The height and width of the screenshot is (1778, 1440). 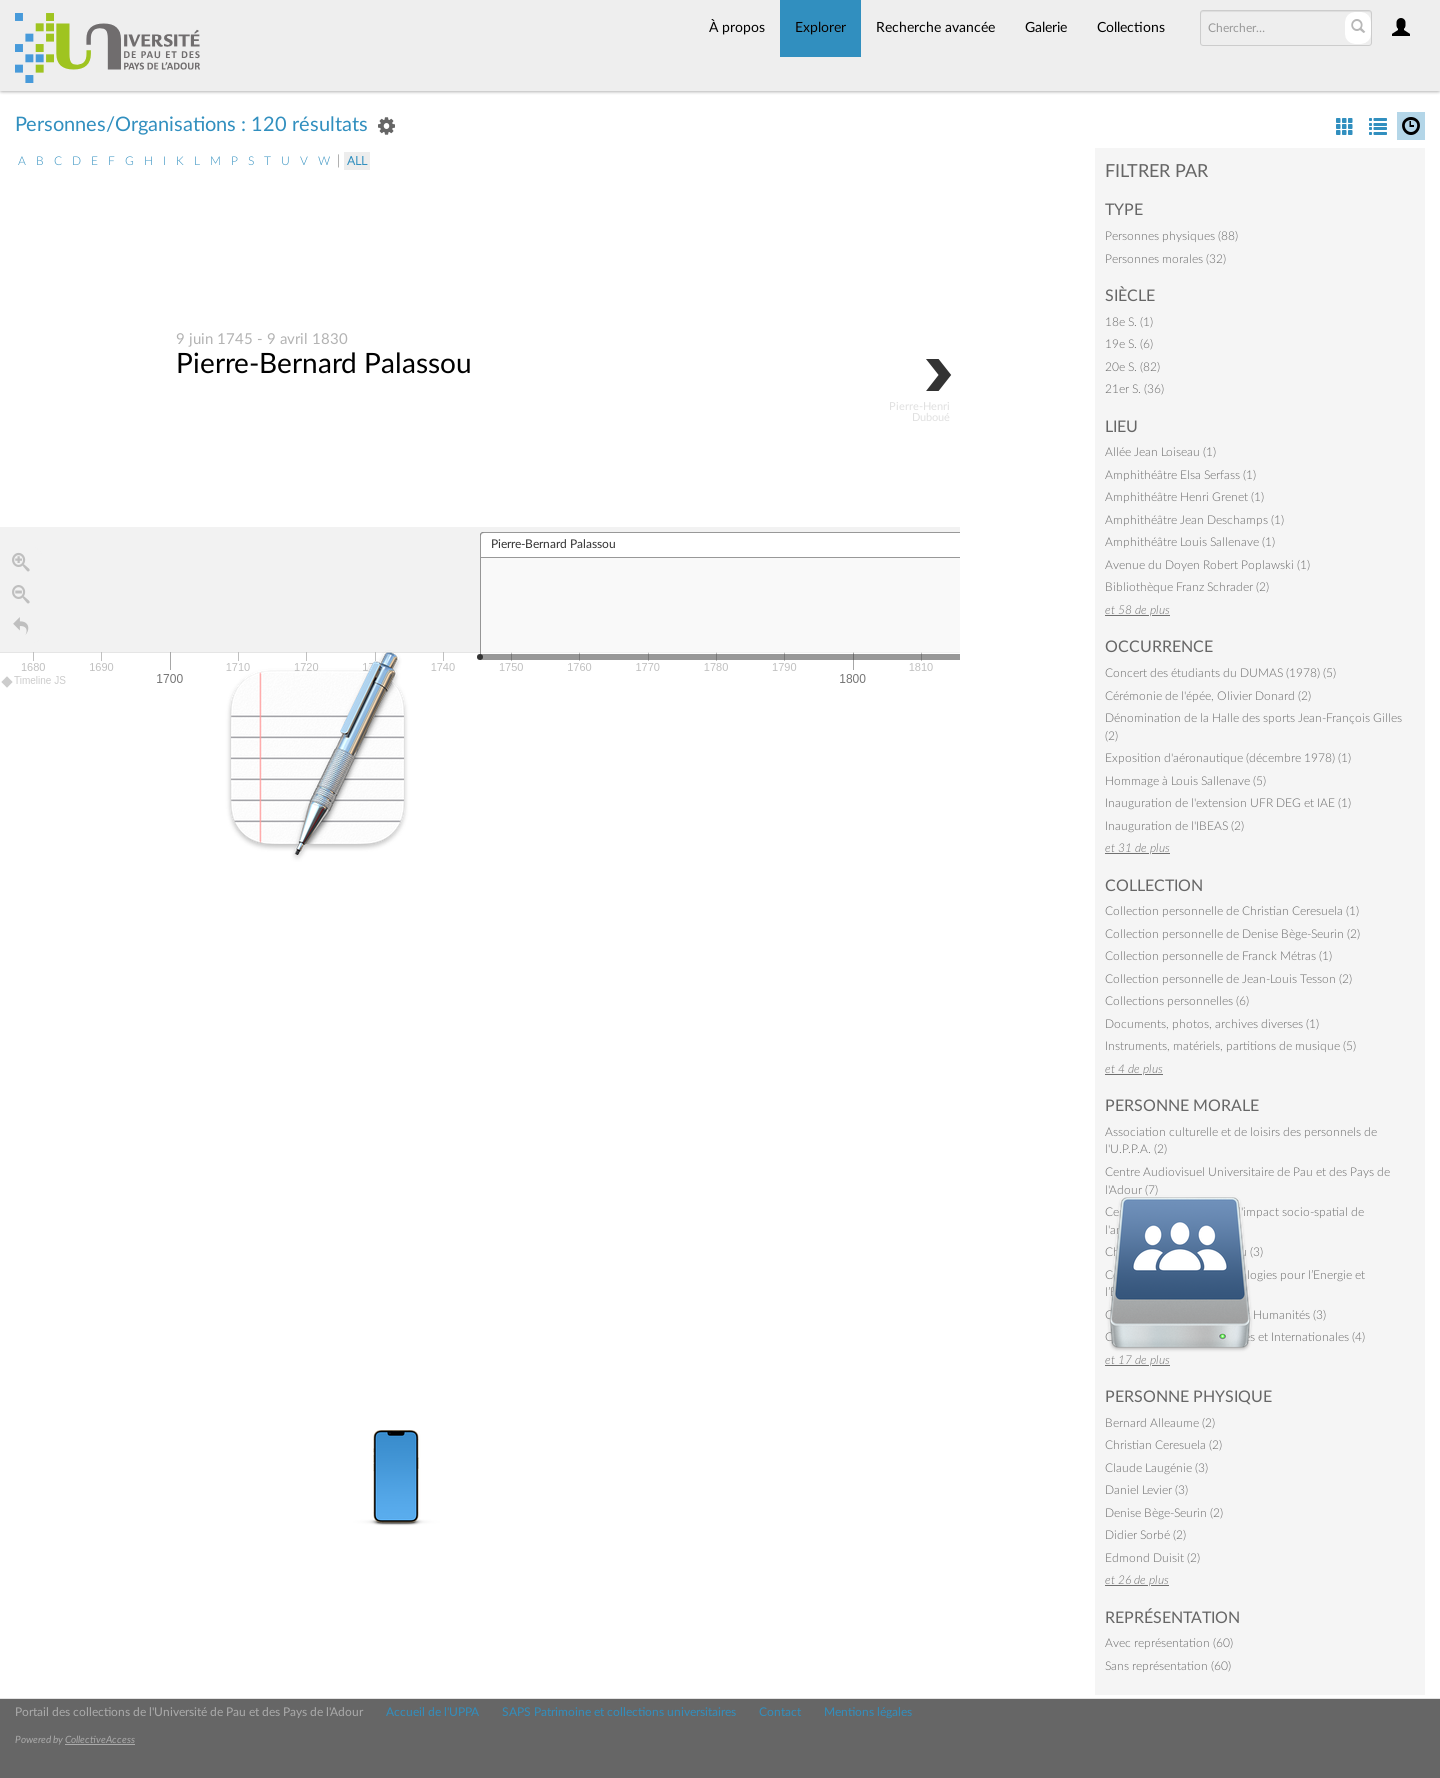 I want to click on iPhone 13 Pro device icon, so click(x=396, y=1478).